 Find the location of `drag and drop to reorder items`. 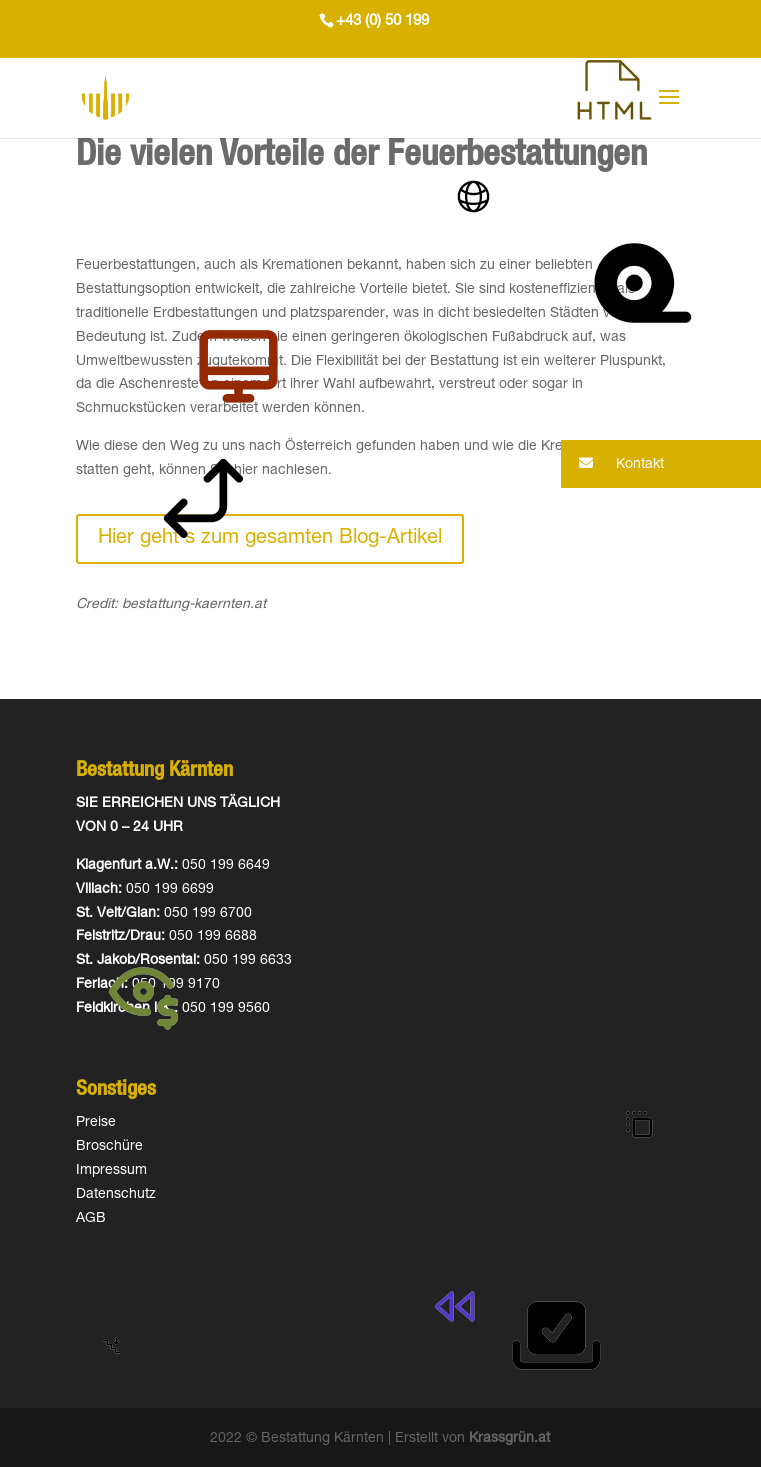

drag and drop to reorder items is located at coordinates (639, 1124).